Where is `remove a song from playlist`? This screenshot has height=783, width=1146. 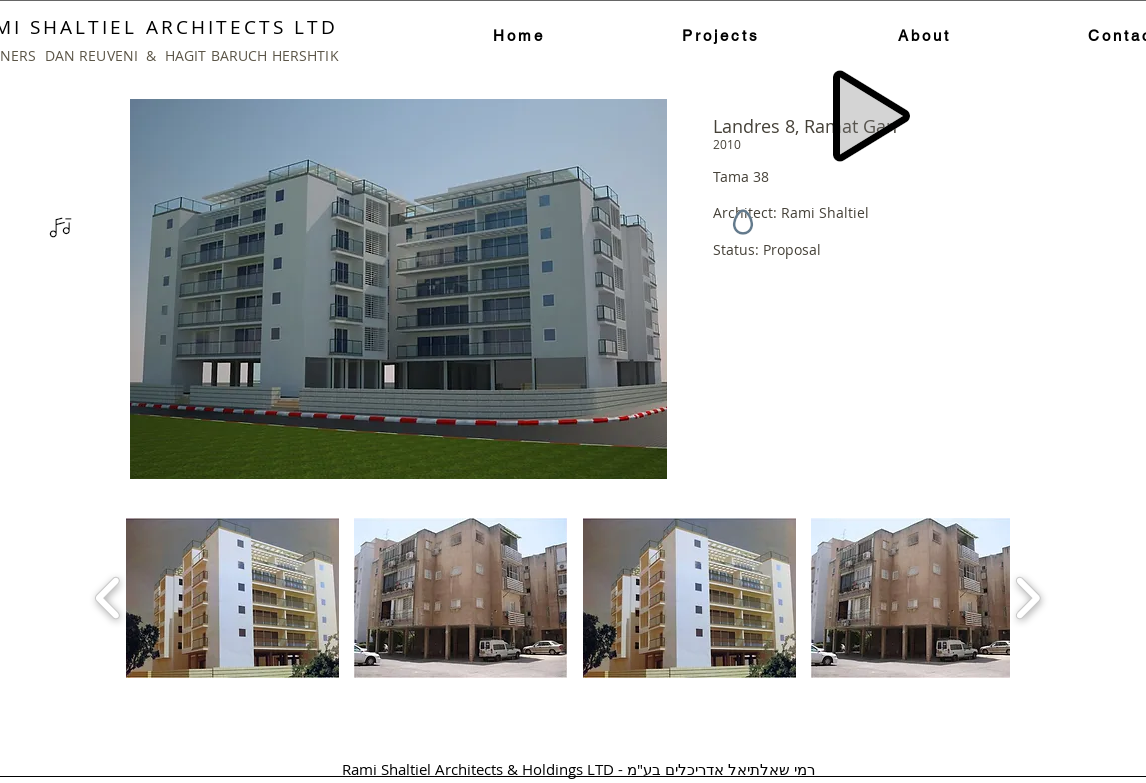 remove a song from playlist is located at coordinates (61, 227).